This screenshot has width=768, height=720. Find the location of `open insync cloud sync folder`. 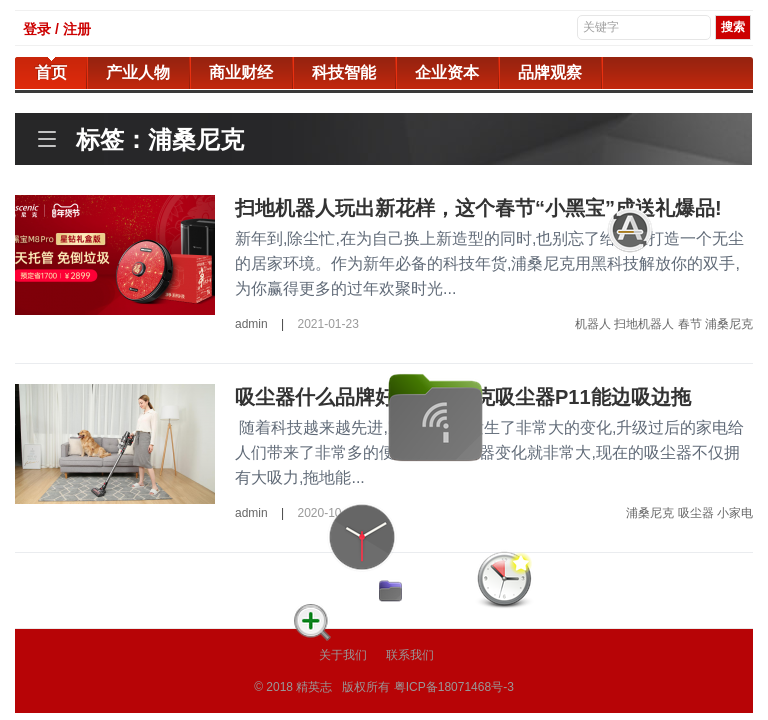

open insync cloud sync folder is located at coordinates (435, 417).